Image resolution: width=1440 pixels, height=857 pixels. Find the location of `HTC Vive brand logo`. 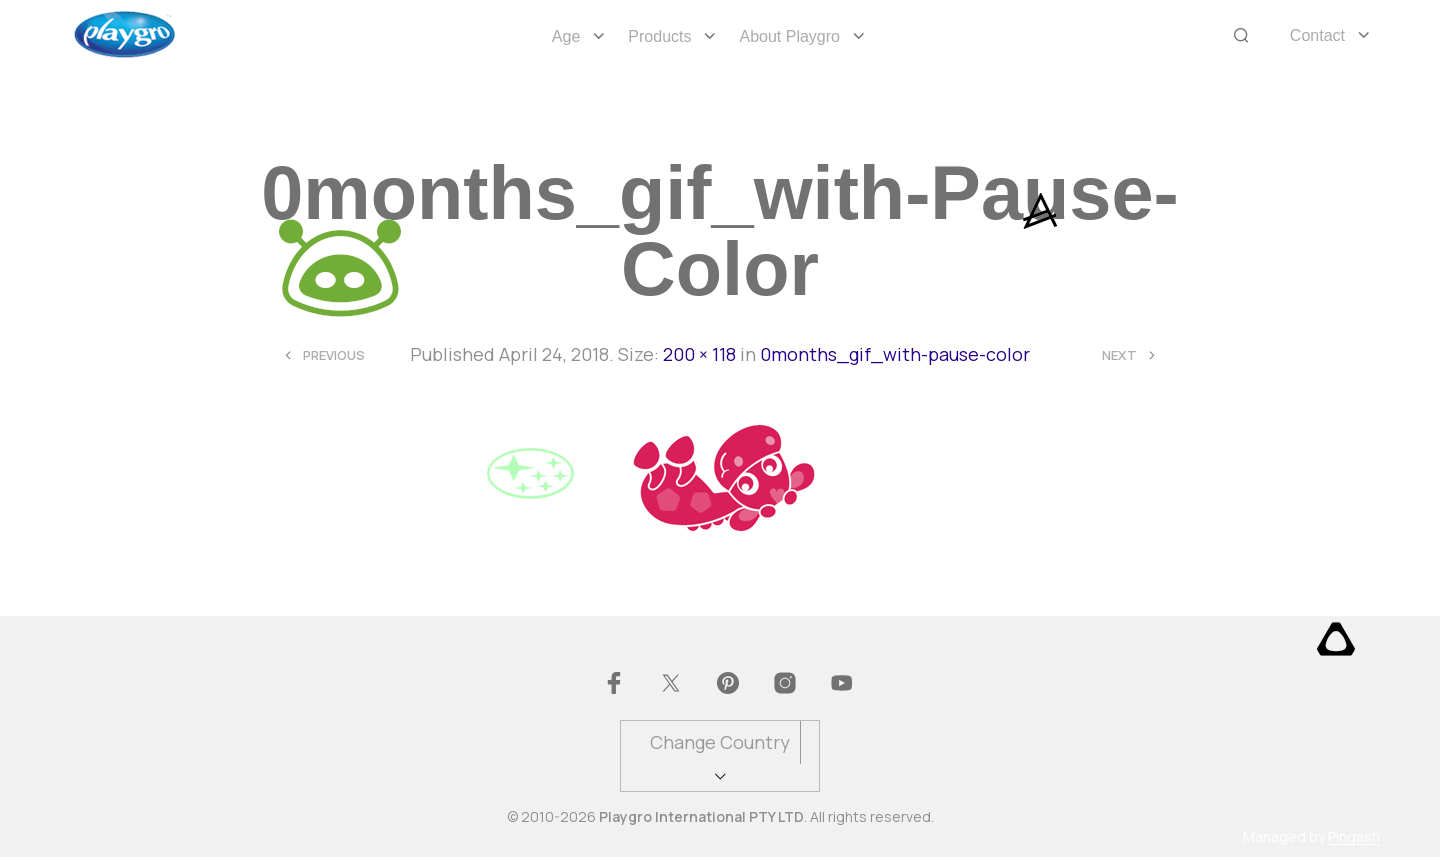

HTC Vive brand logo is located at coordinates (1336, 639).